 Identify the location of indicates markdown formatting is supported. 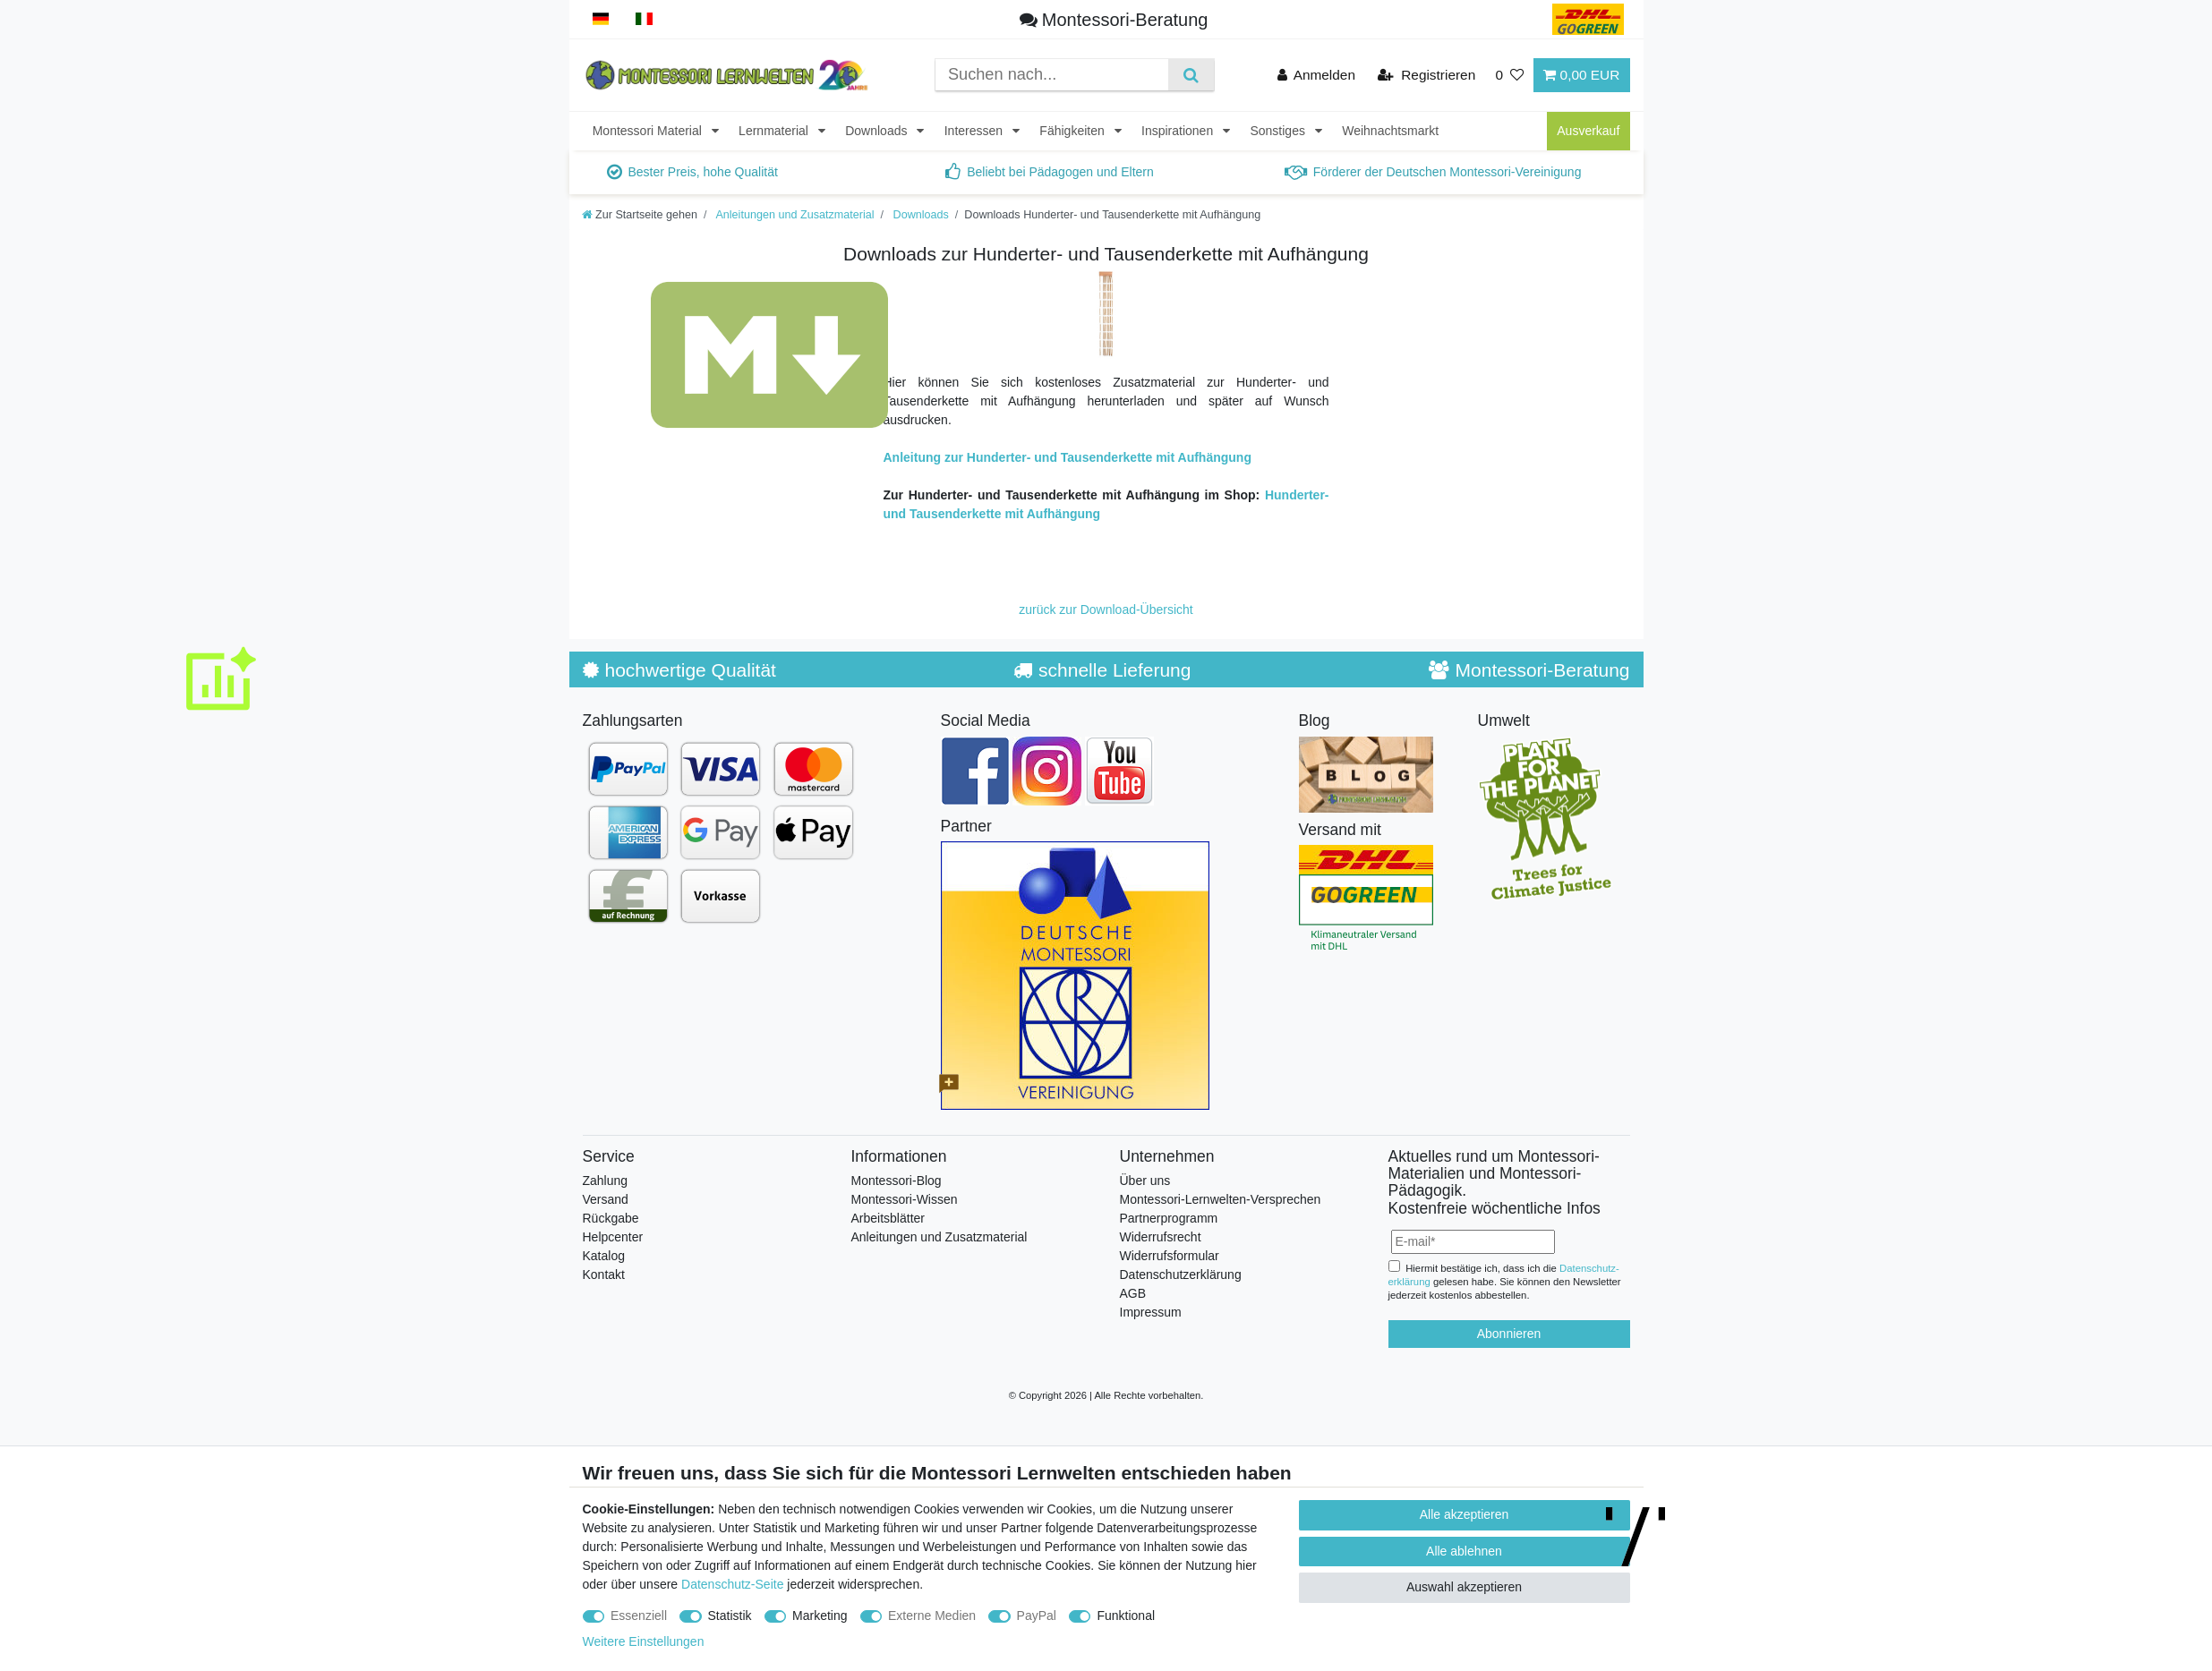
(769, 354).